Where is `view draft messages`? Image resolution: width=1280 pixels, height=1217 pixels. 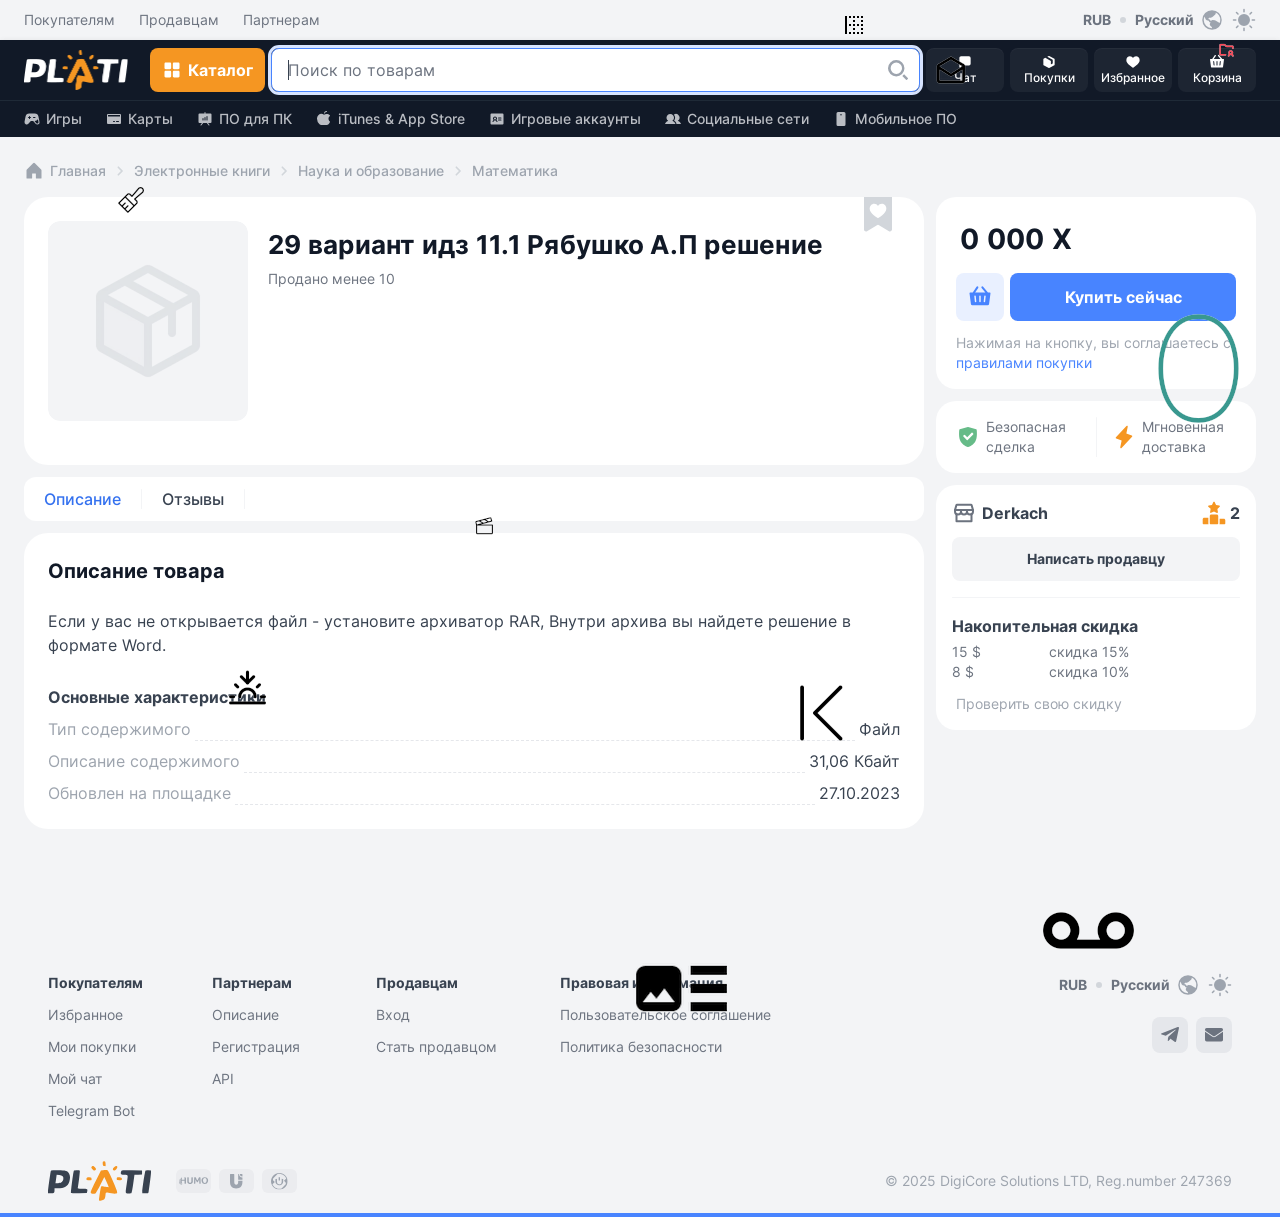
view draft messages is located at coordinates (951, 72).